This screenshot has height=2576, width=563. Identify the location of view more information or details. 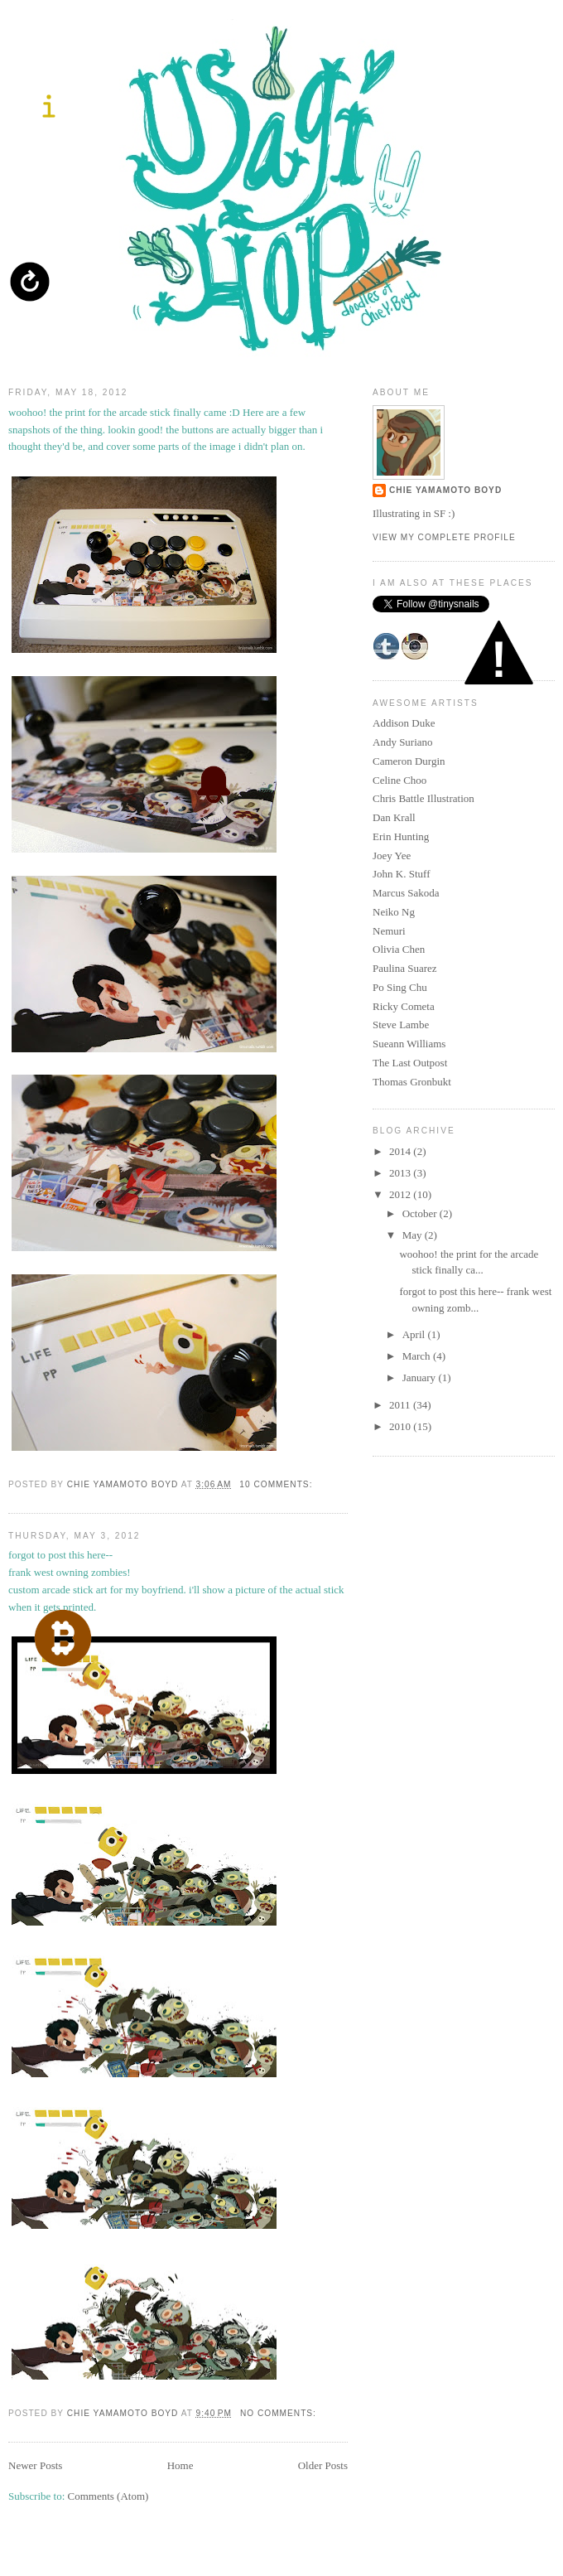
(49, 106).